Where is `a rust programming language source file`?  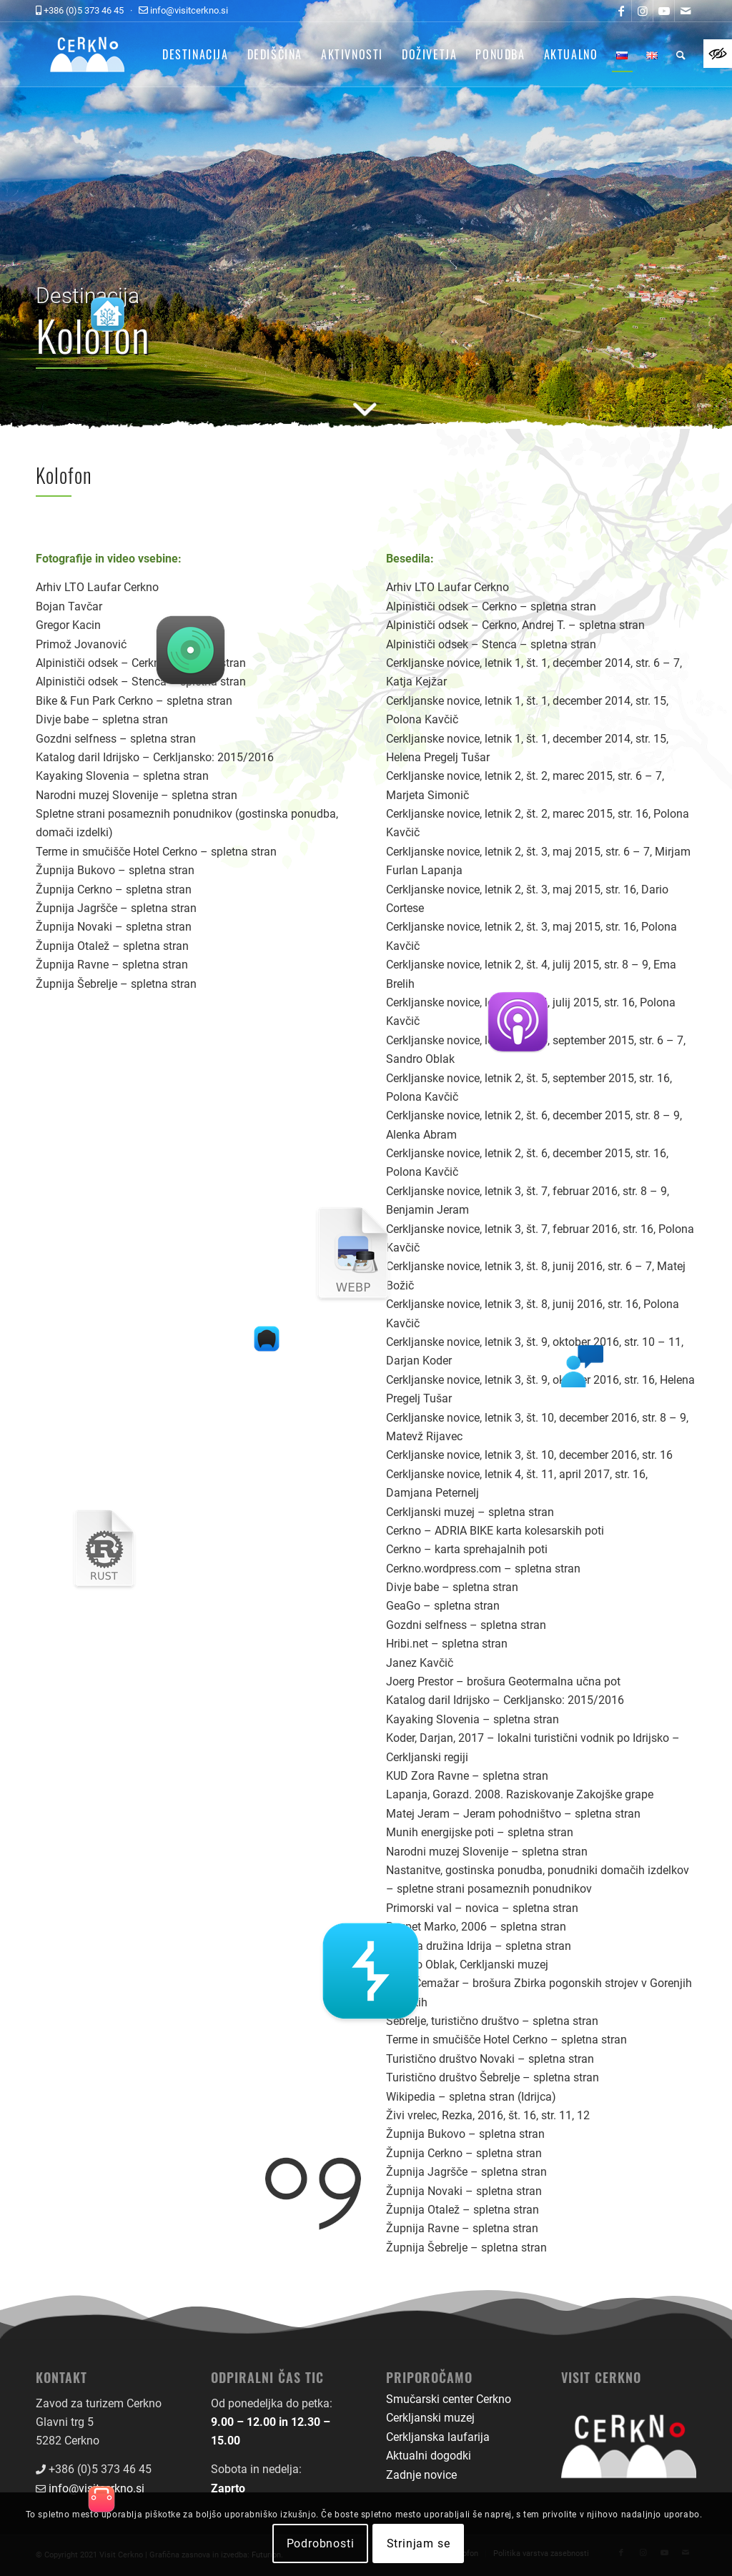 a rust programming language source file is located at coordinates (104, 1550).